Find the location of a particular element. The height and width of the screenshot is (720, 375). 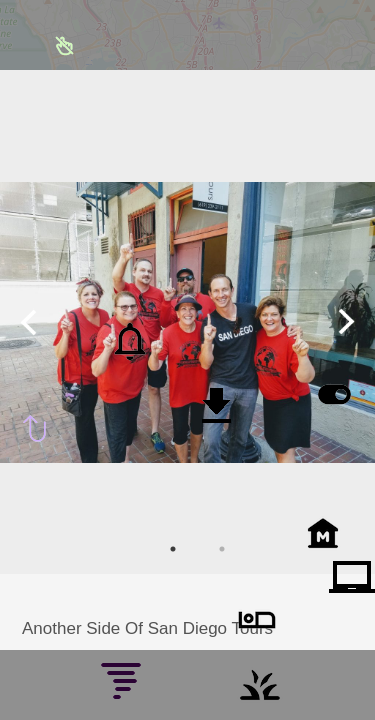

download a file or app is located at coordinates (216, 406).